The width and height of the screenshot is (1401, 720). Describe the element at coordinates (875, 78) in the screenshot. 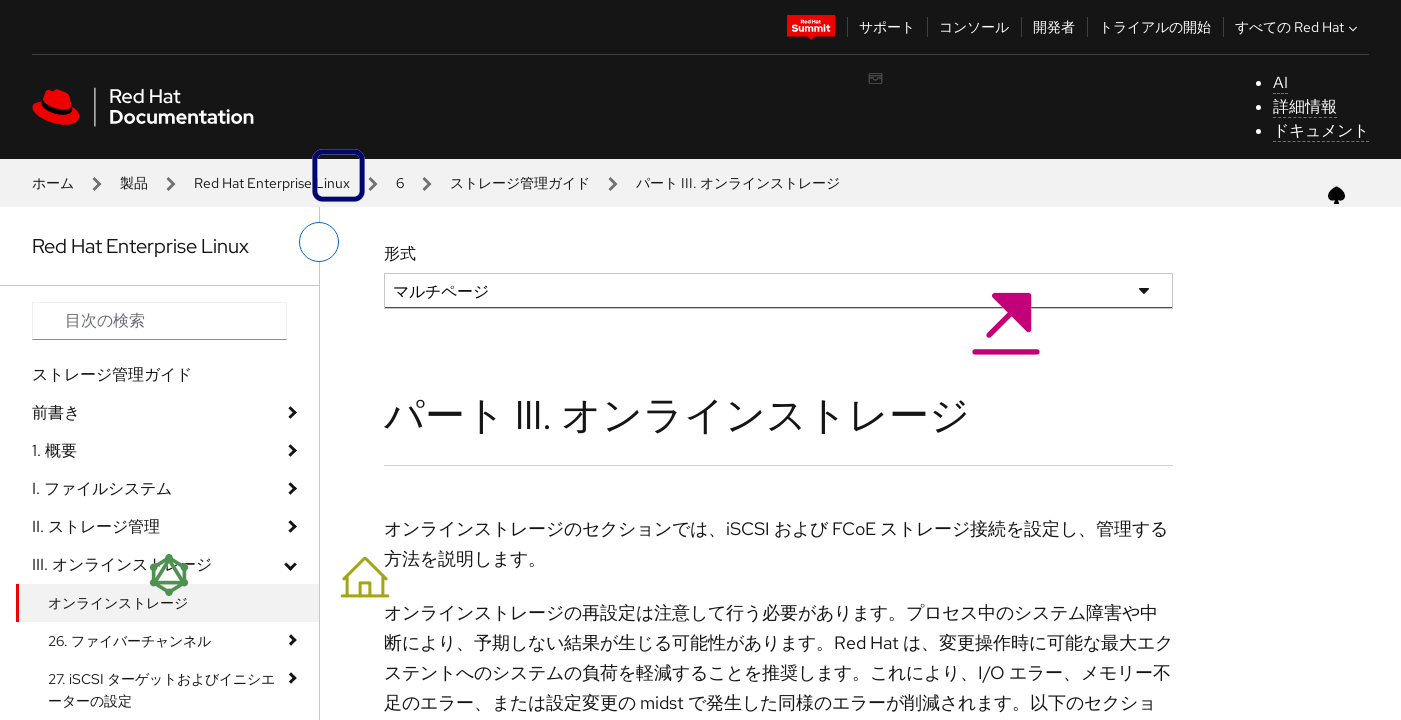

I see `access your wallet or saved payment methods` at that location.